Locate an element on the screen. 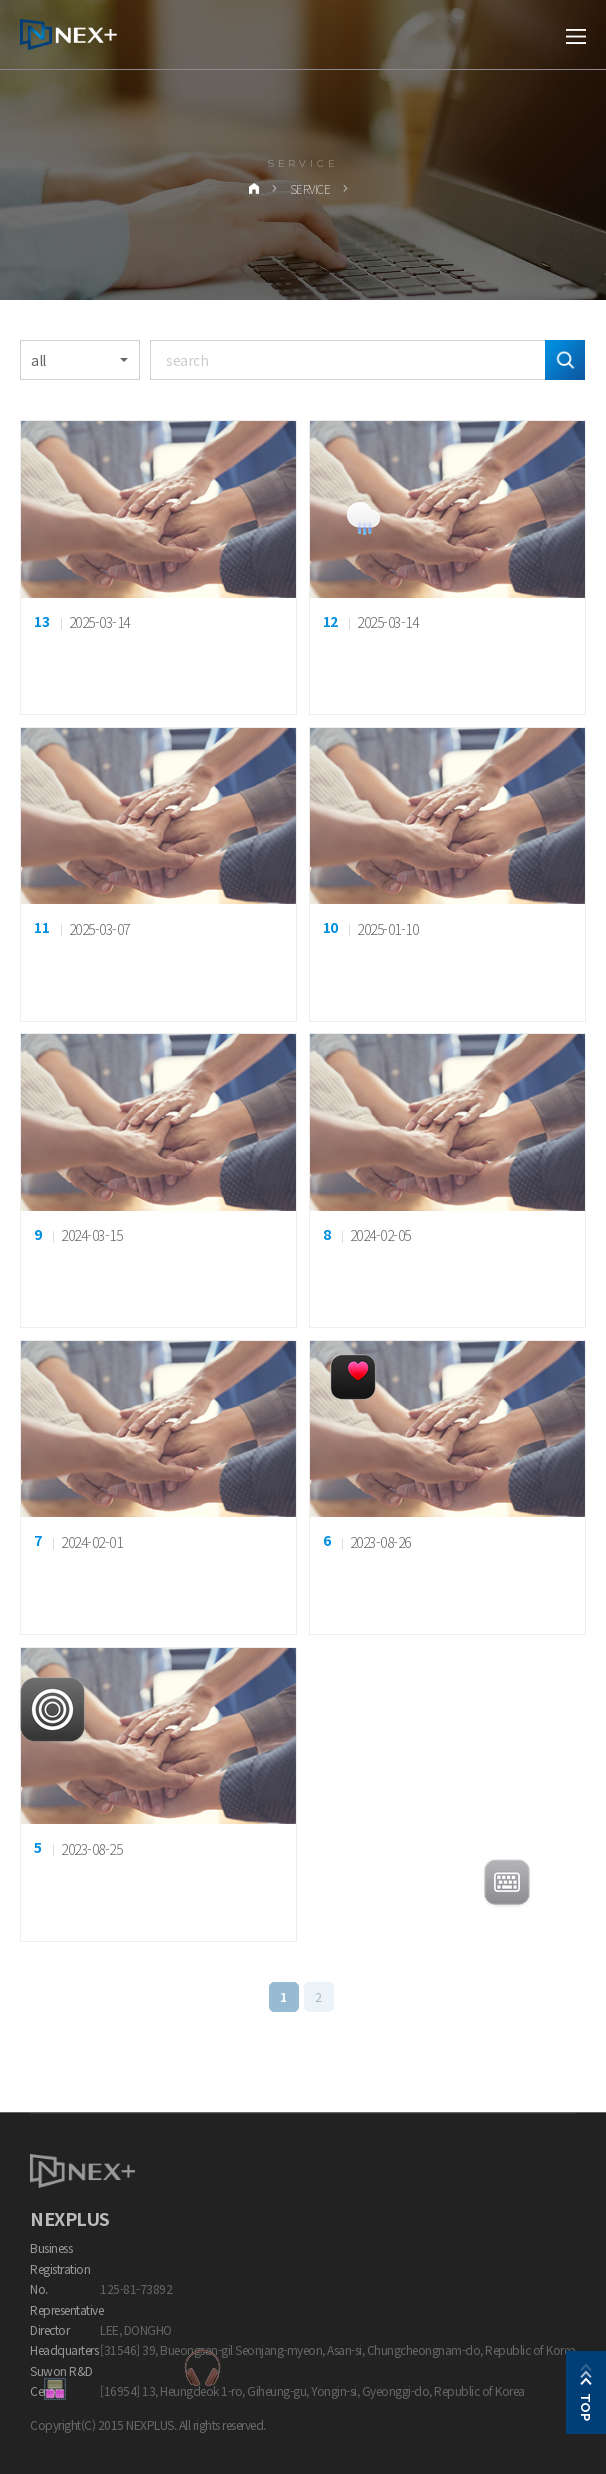  open zen browser app is located at coordinates (52, 1709).